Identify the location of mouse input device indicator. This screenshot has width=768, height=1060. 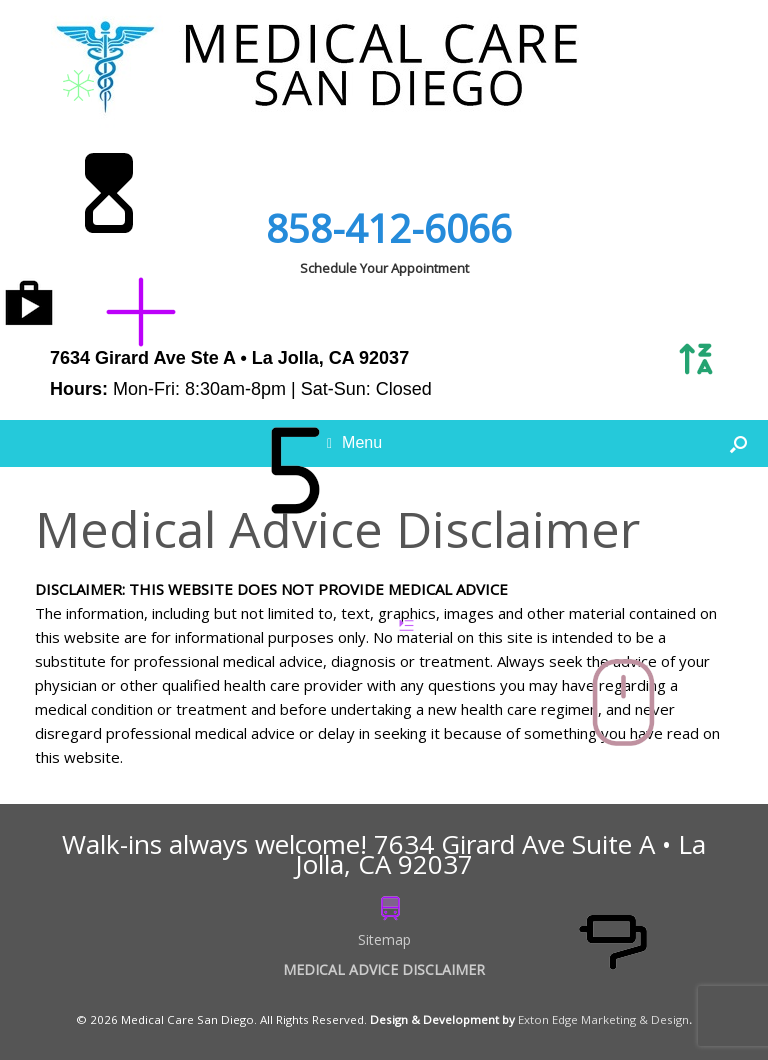
(623, 702).